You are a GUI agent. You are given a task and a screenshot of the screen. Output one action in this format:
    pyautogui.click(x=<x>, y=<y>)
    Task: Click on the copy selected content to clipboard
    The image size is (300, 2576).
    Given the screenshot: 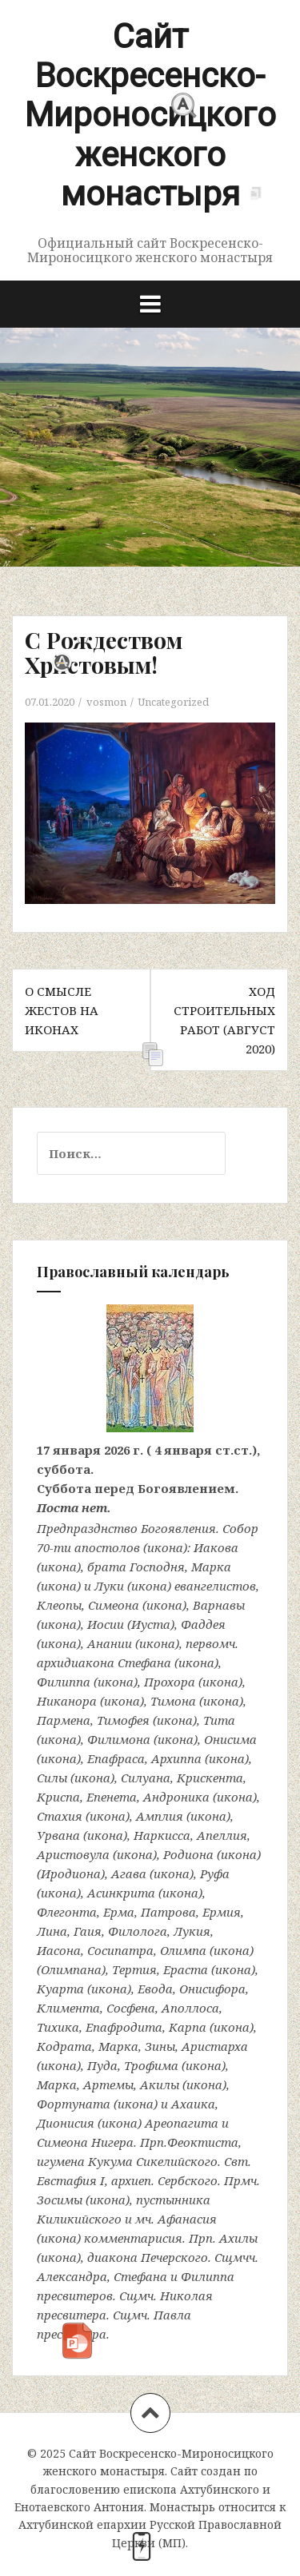 What is the action you would take?
    pyautogui.click(x=153, y=1054)
    